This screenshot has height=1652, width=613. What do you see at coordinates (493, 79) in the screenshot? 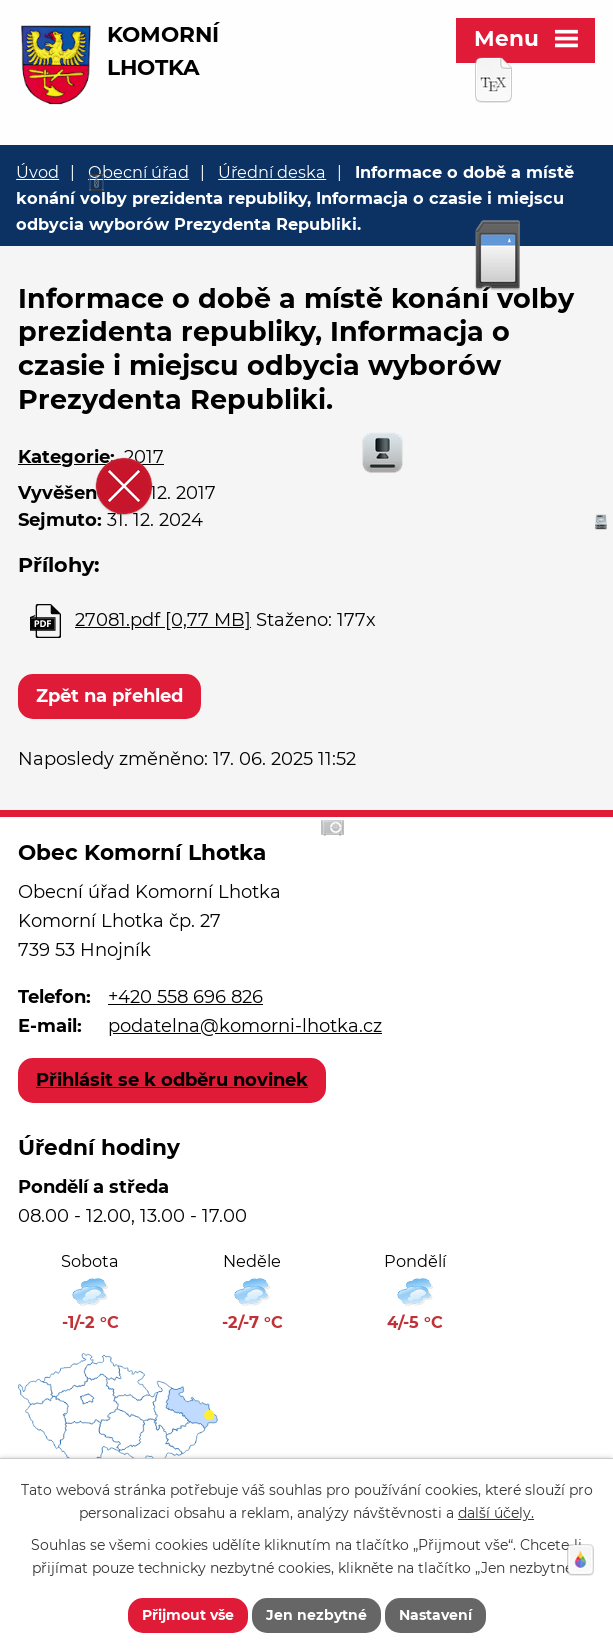
I see `a LaTeX or TeX document file` at bounding box center [493, 79].